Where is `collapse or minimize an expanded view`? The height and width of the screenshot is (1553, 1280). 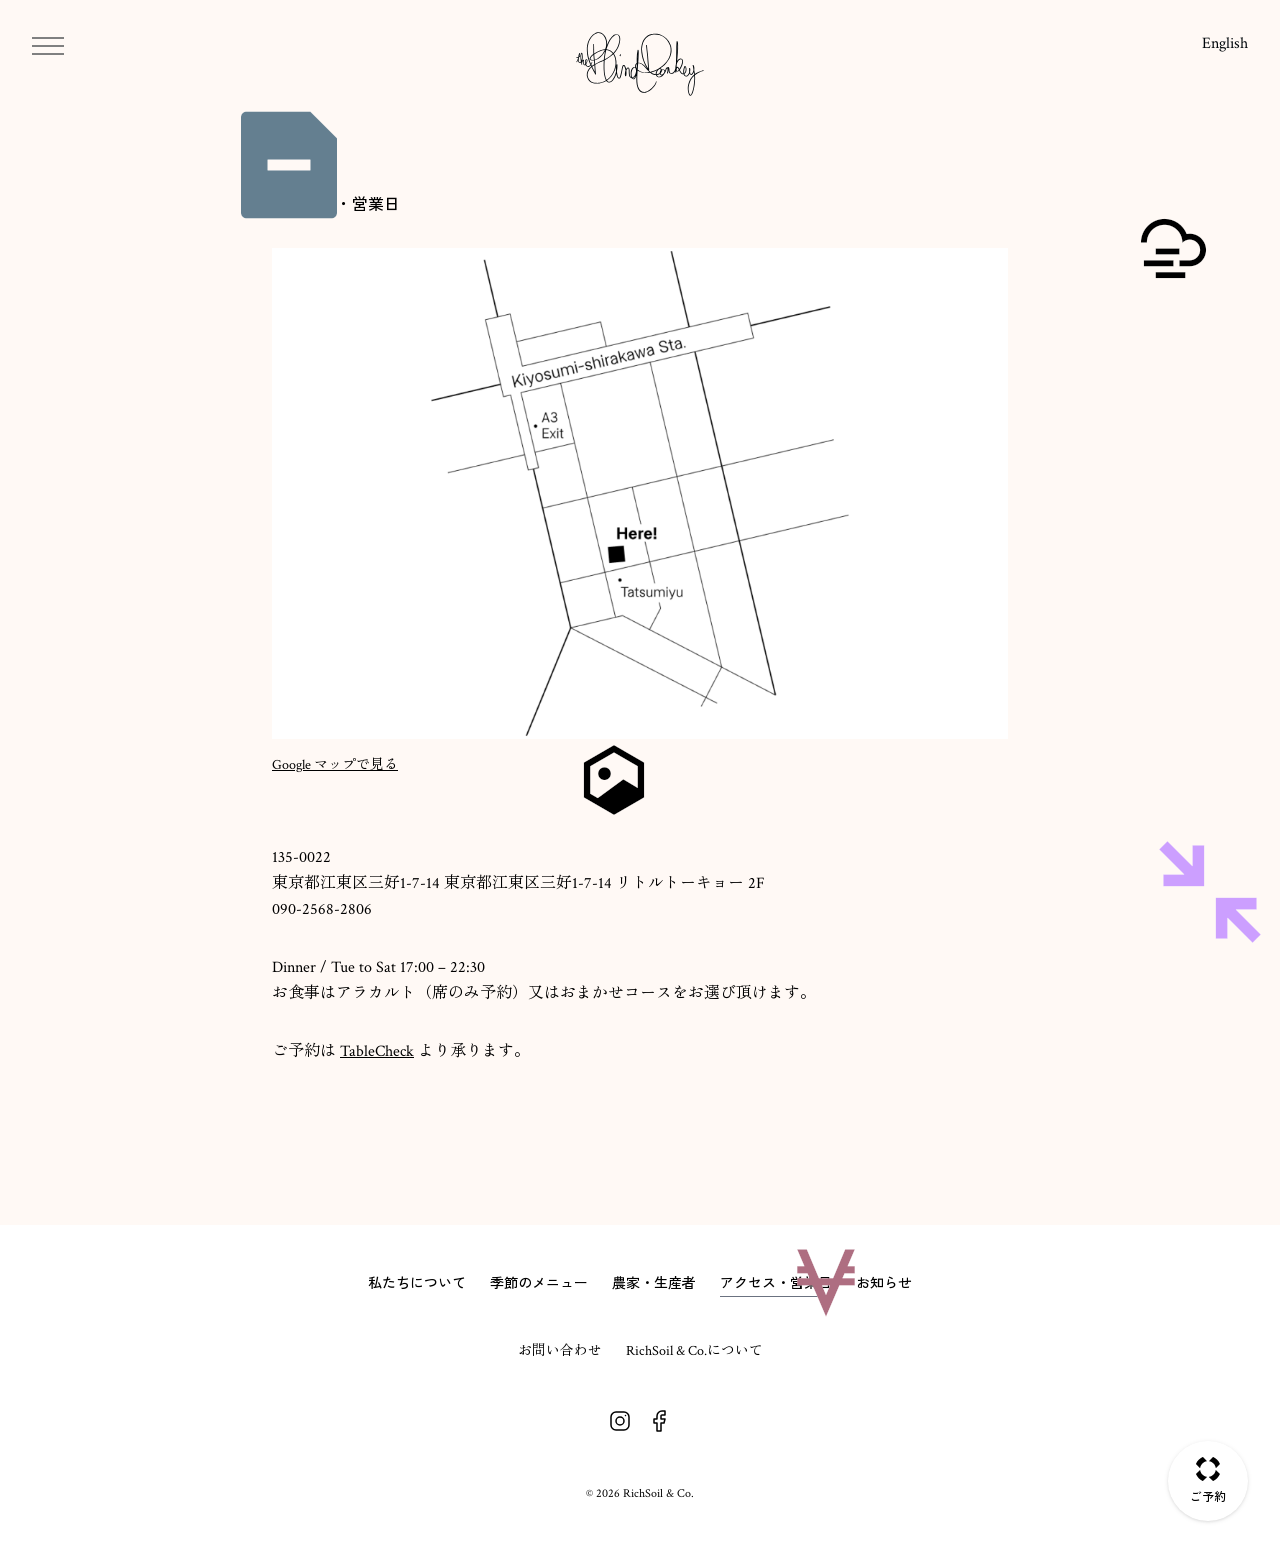 collapse or minimize an expanded view is located at coordinates (1210, 892).